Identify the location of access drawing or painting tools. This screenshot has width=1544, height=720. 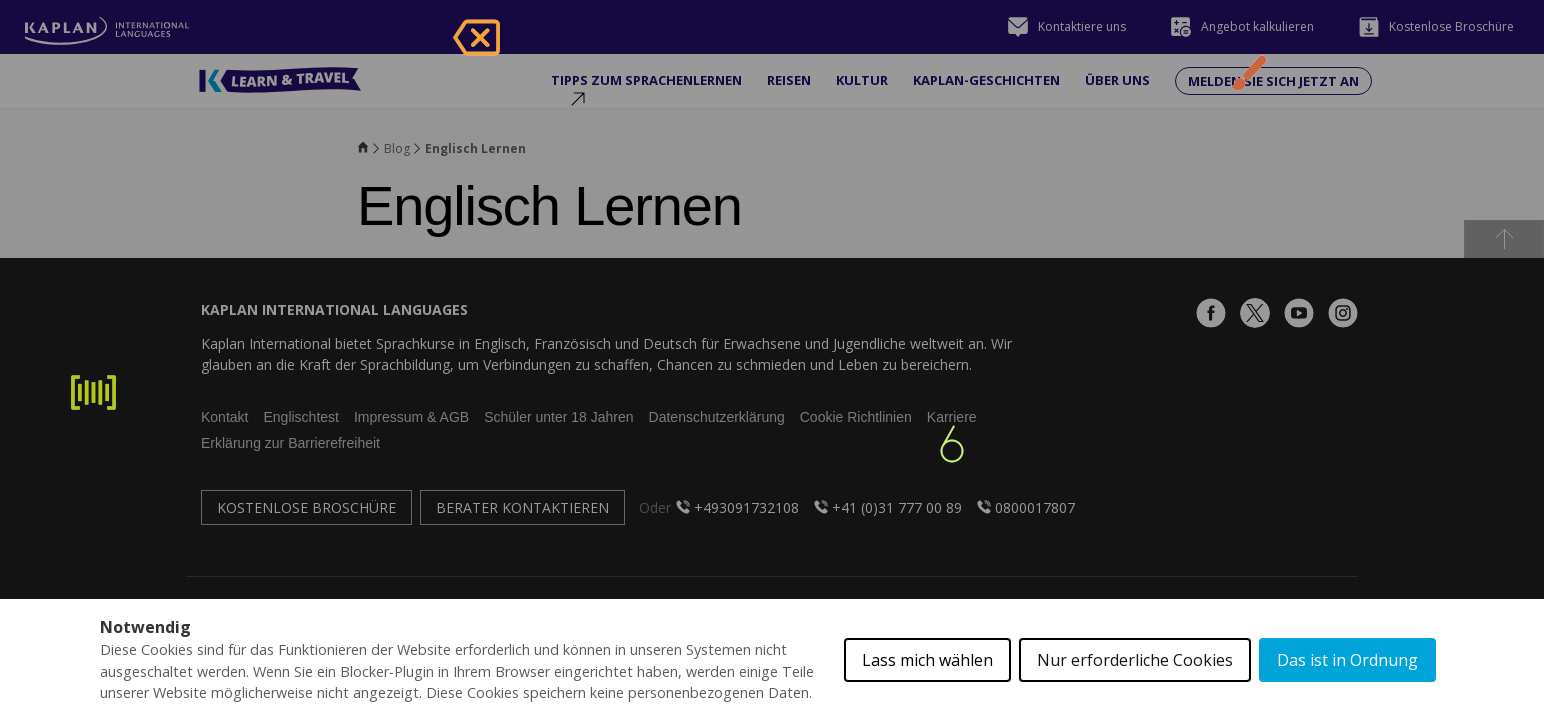
(1249, 73).